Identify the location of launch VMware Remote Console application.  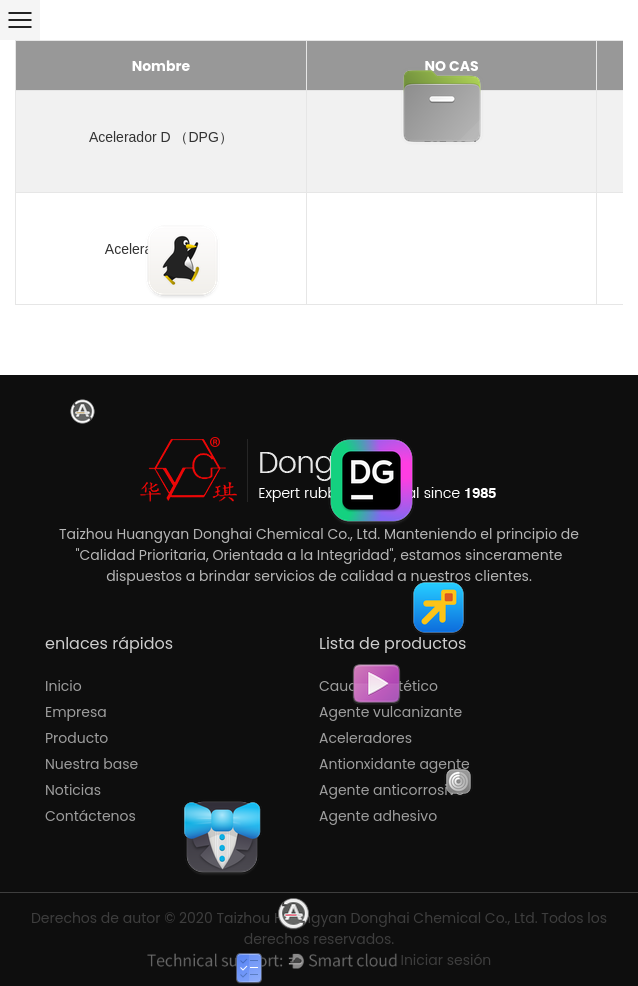
(438, 607).